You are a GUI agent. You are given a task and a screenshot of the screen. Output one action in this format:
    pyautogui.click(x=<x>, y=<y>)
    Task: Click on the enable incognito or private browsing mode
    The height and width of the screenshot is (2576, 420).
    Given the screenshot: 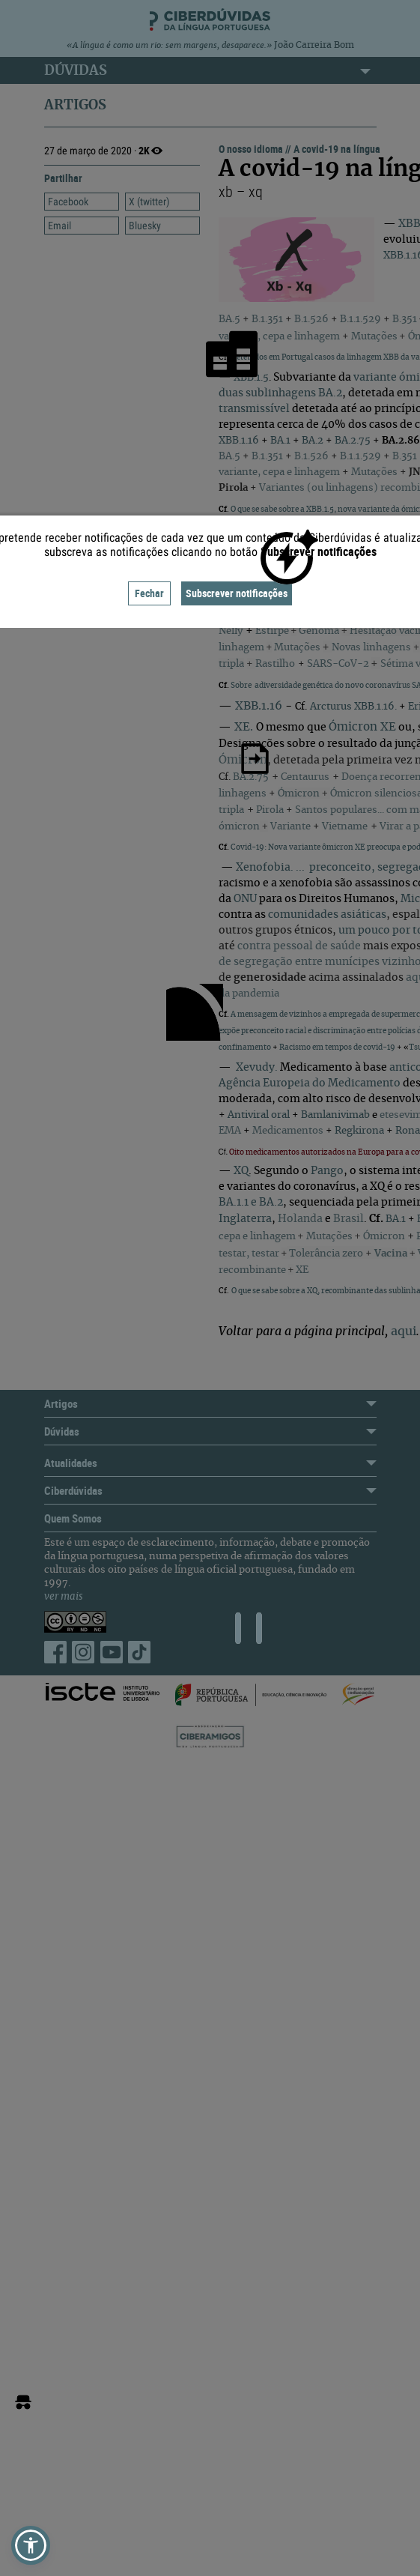 What is the action you would take?
    pyautogui.click(x=23, y=2402)
    